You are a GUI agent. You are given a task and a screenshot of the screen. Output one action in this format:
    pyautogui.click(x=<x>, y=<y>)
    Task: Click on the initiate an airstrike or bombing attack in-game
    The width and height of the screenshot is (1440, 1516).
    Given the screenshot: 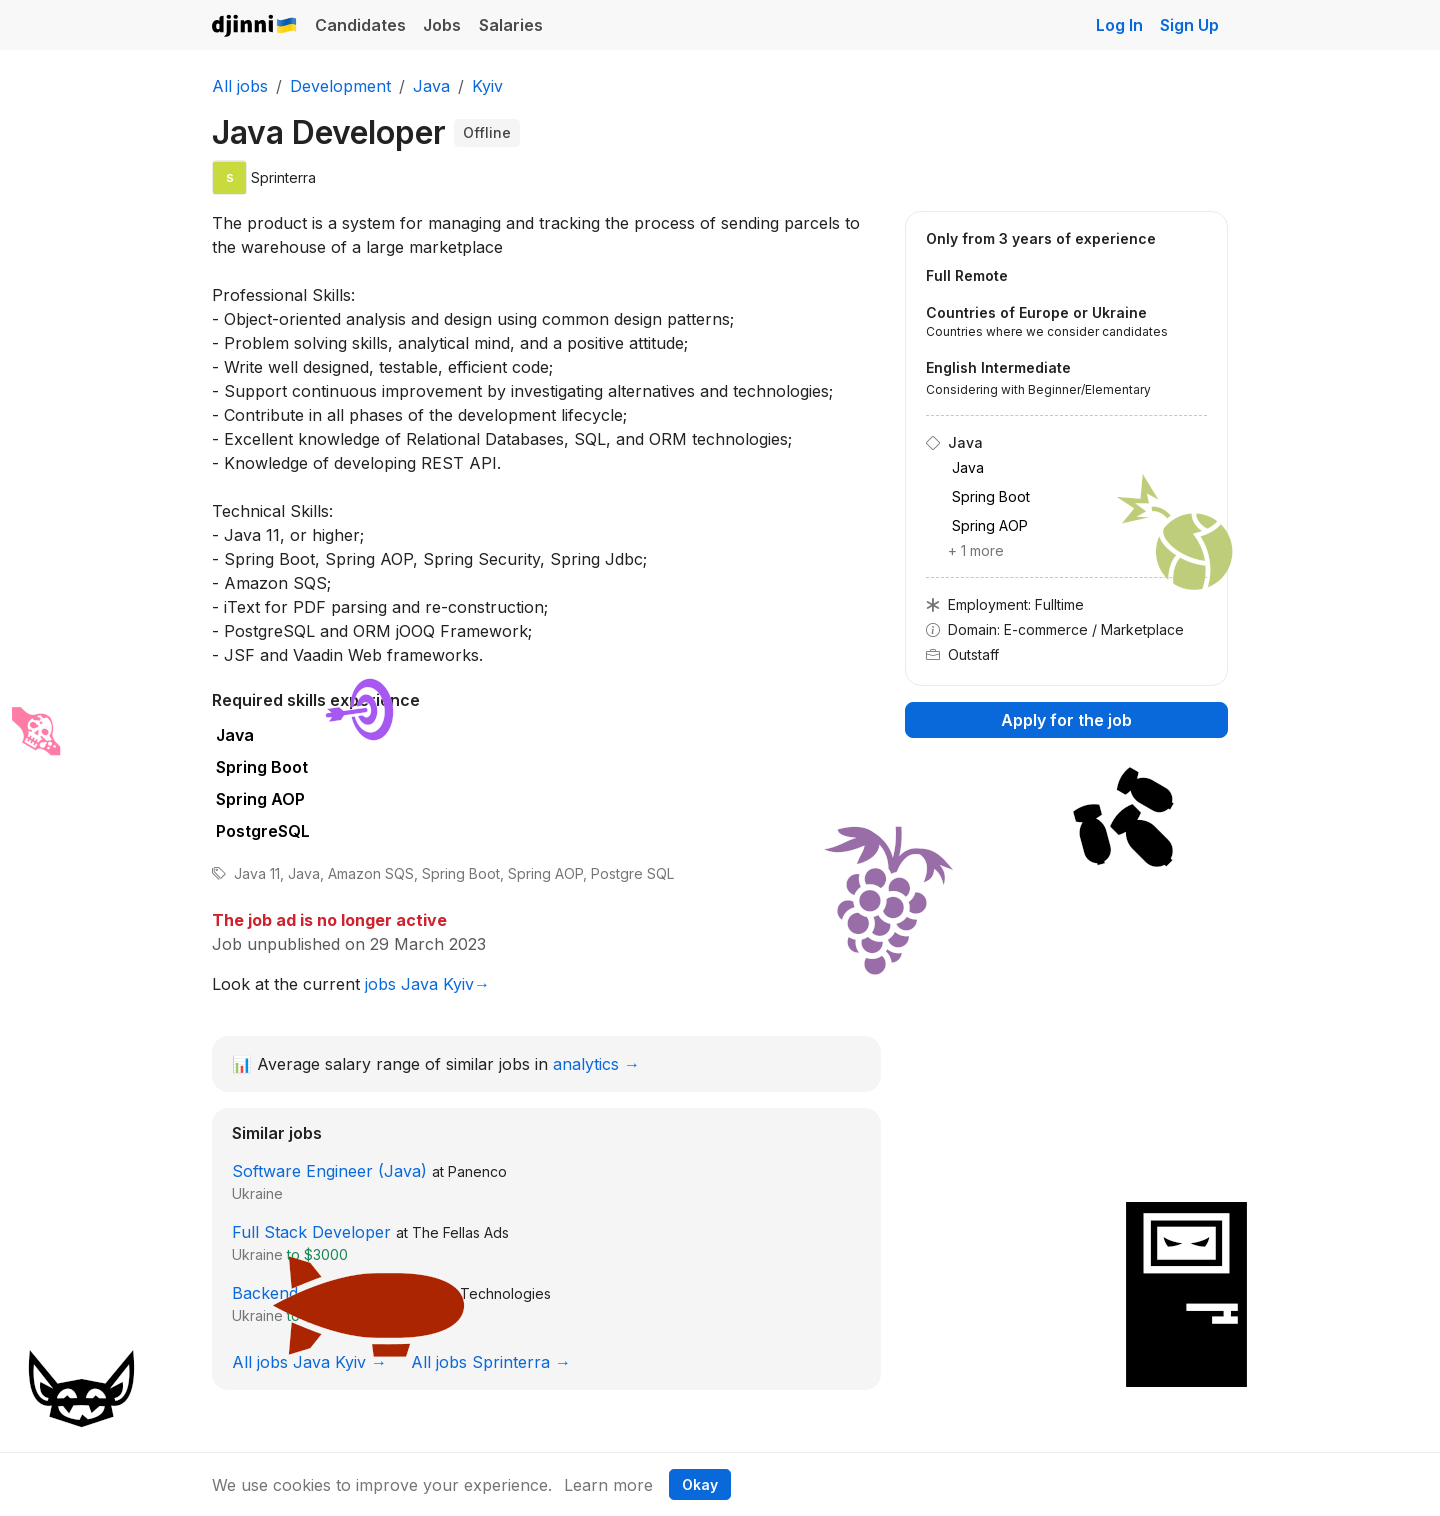 What is the action you would take?
    pyautogui.click(x=1123, y=817)
    